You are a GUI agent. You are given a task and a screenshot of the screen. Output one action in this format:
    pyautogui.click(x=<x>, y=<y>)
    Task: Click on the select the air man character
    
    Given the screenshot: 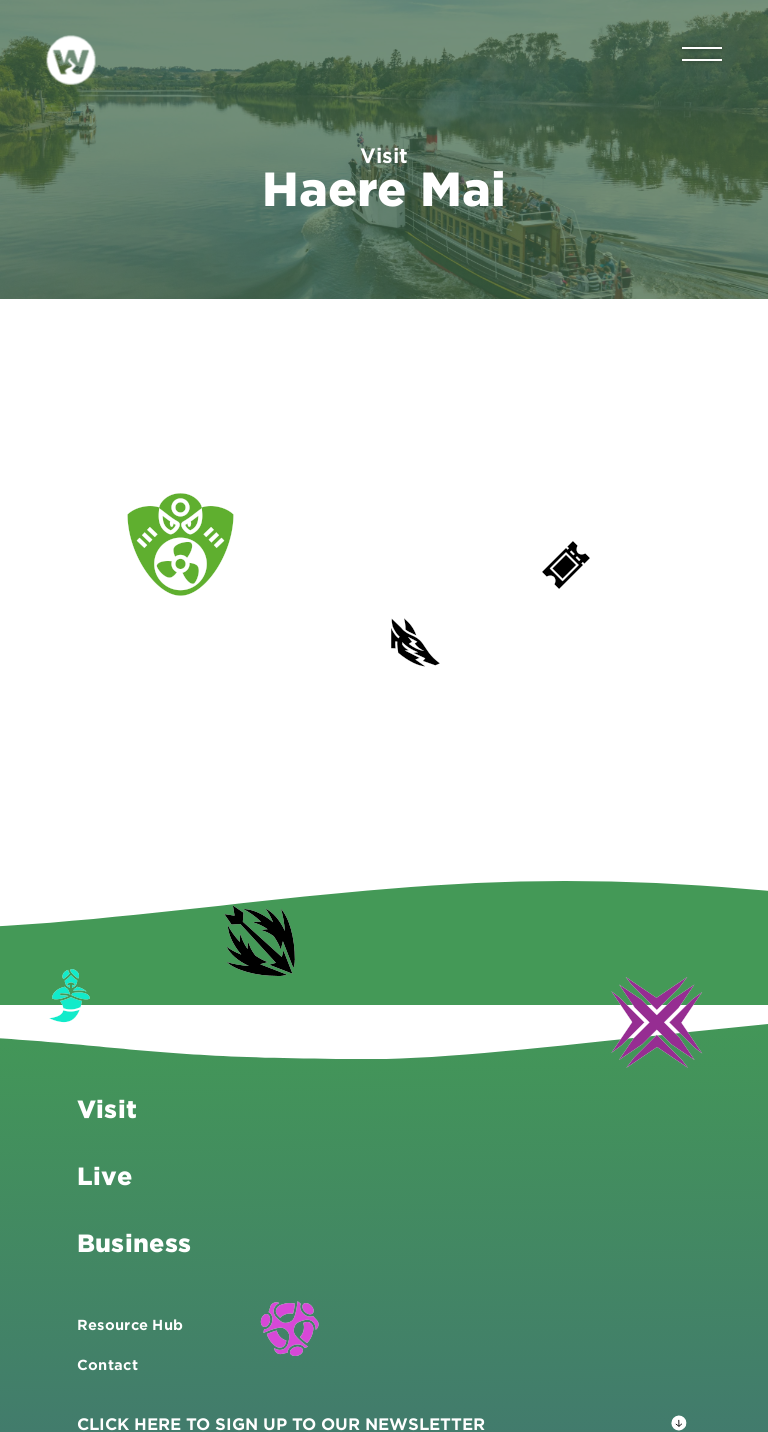 What is the action you would take?
    pyautogui.click(x=180, y=544)
    